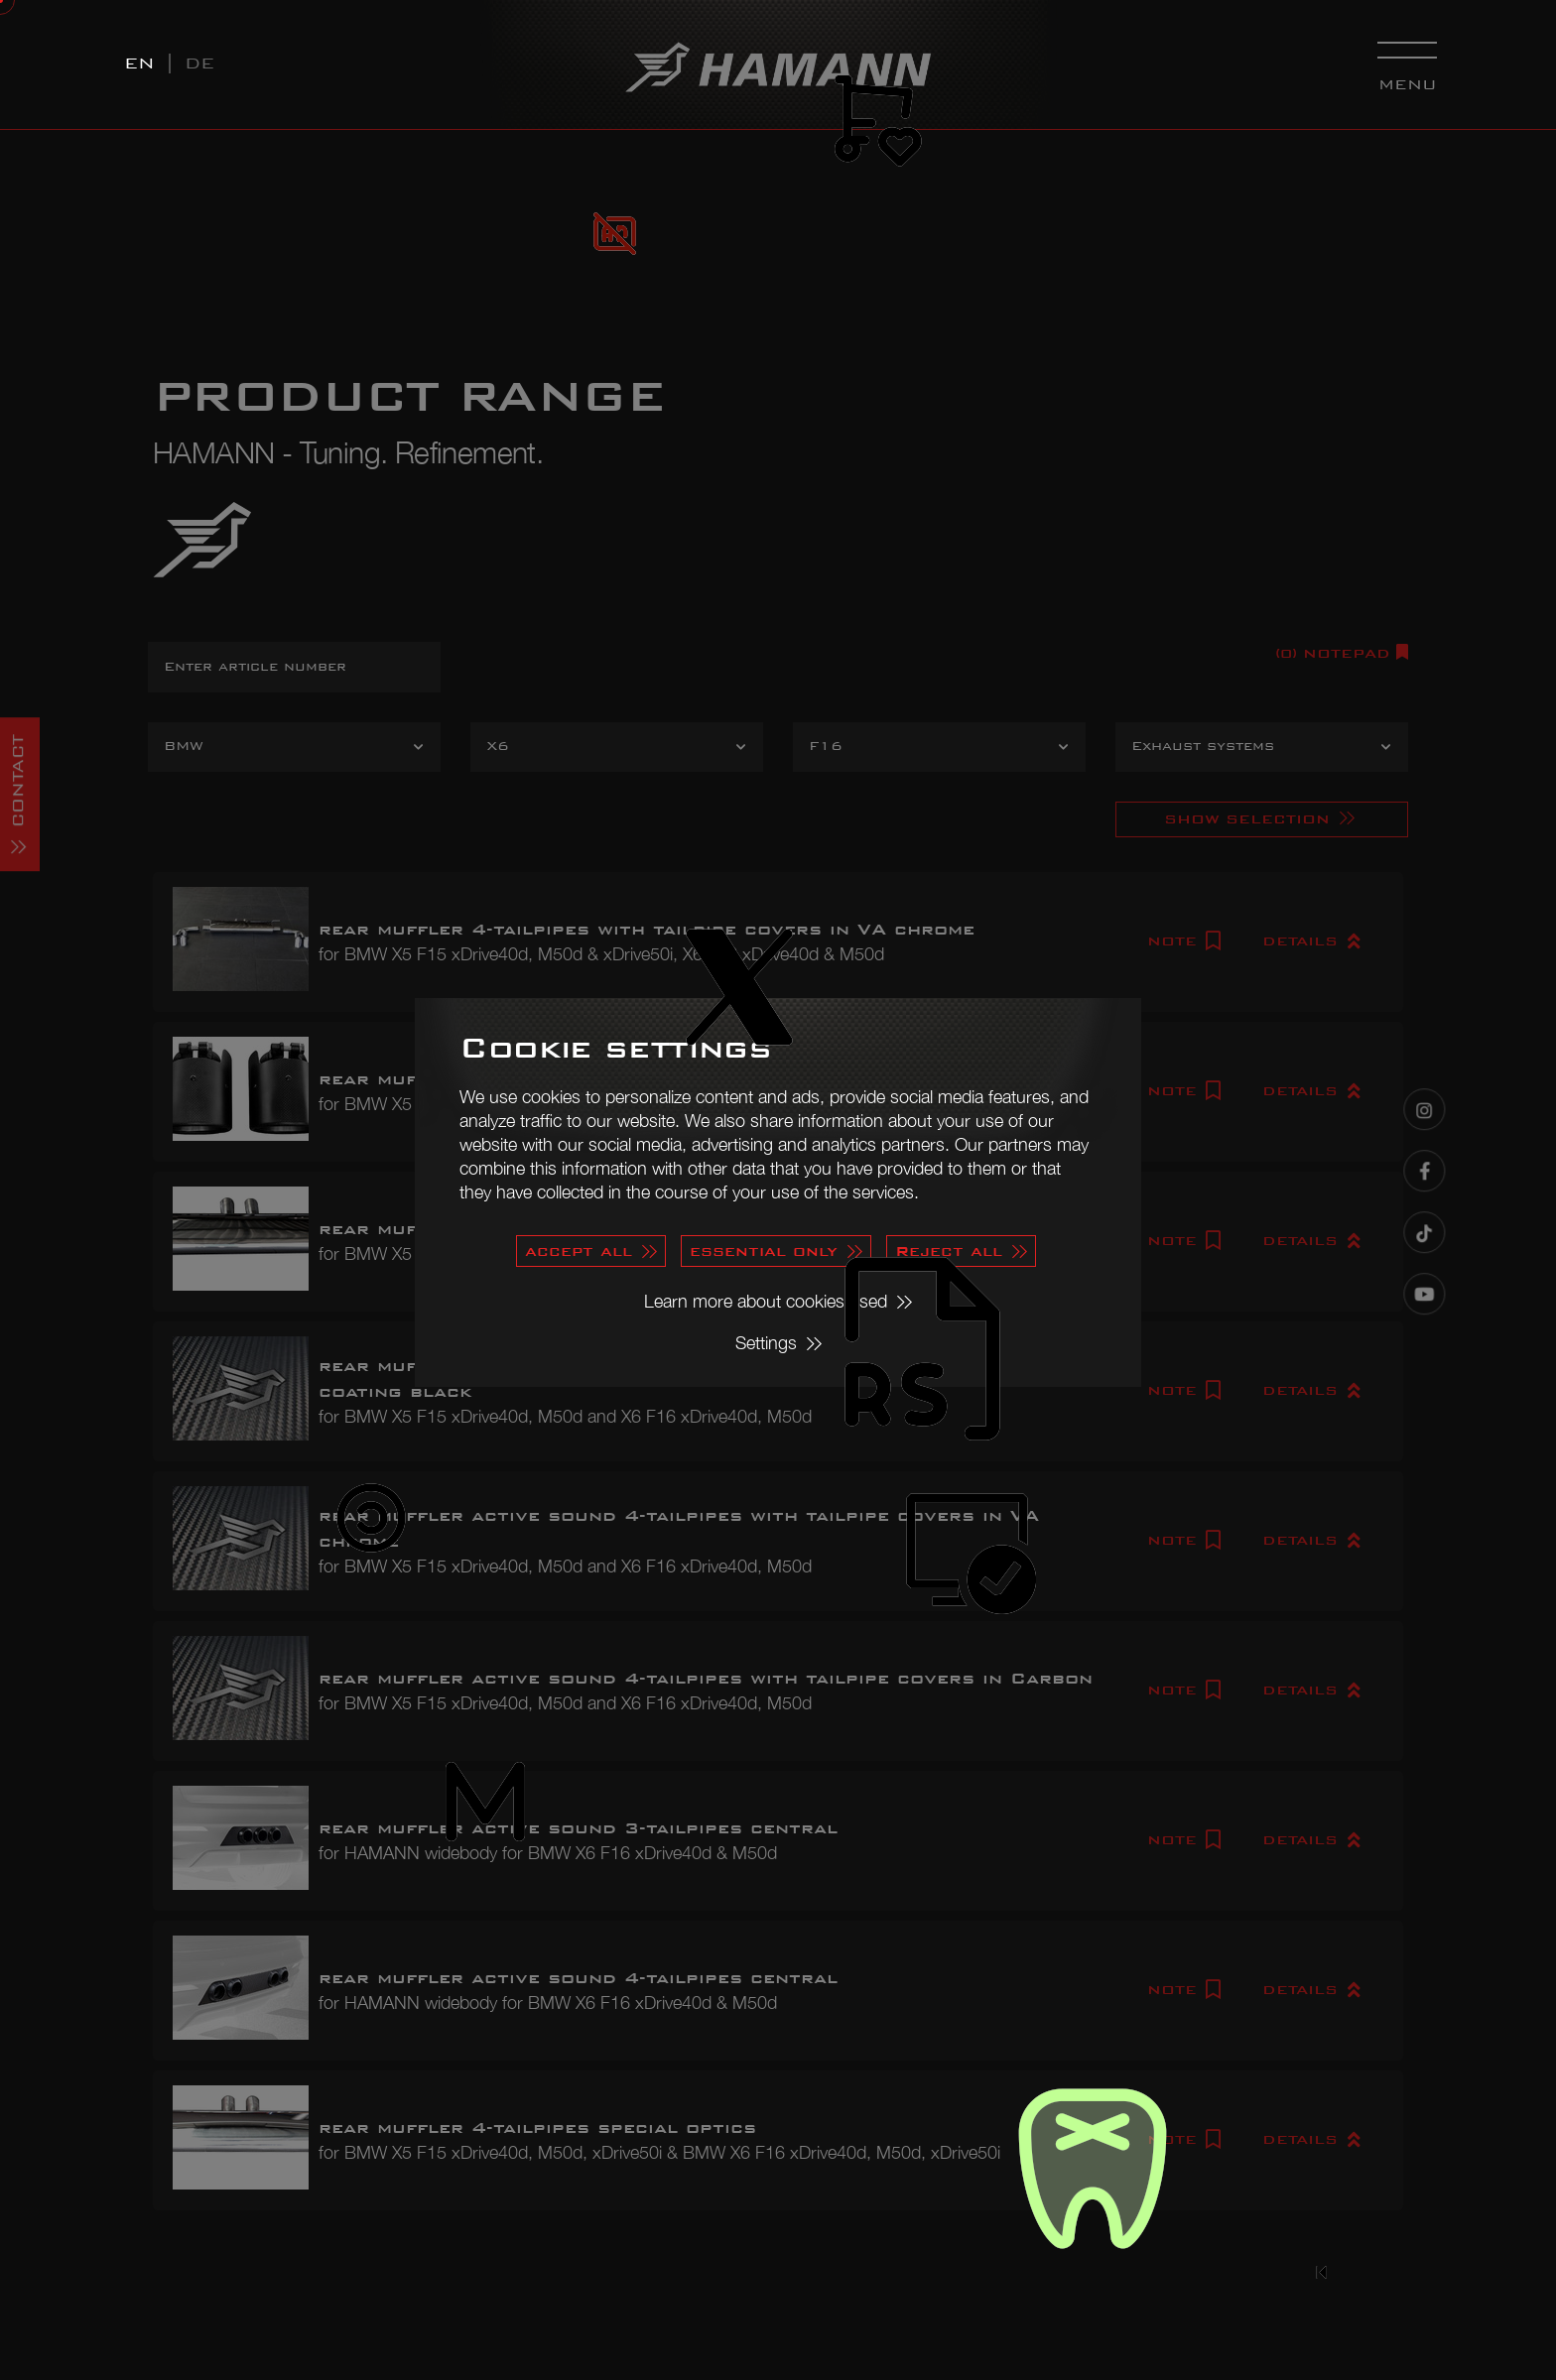  I want to click on ad-free mode enabled, so click(614, 233).